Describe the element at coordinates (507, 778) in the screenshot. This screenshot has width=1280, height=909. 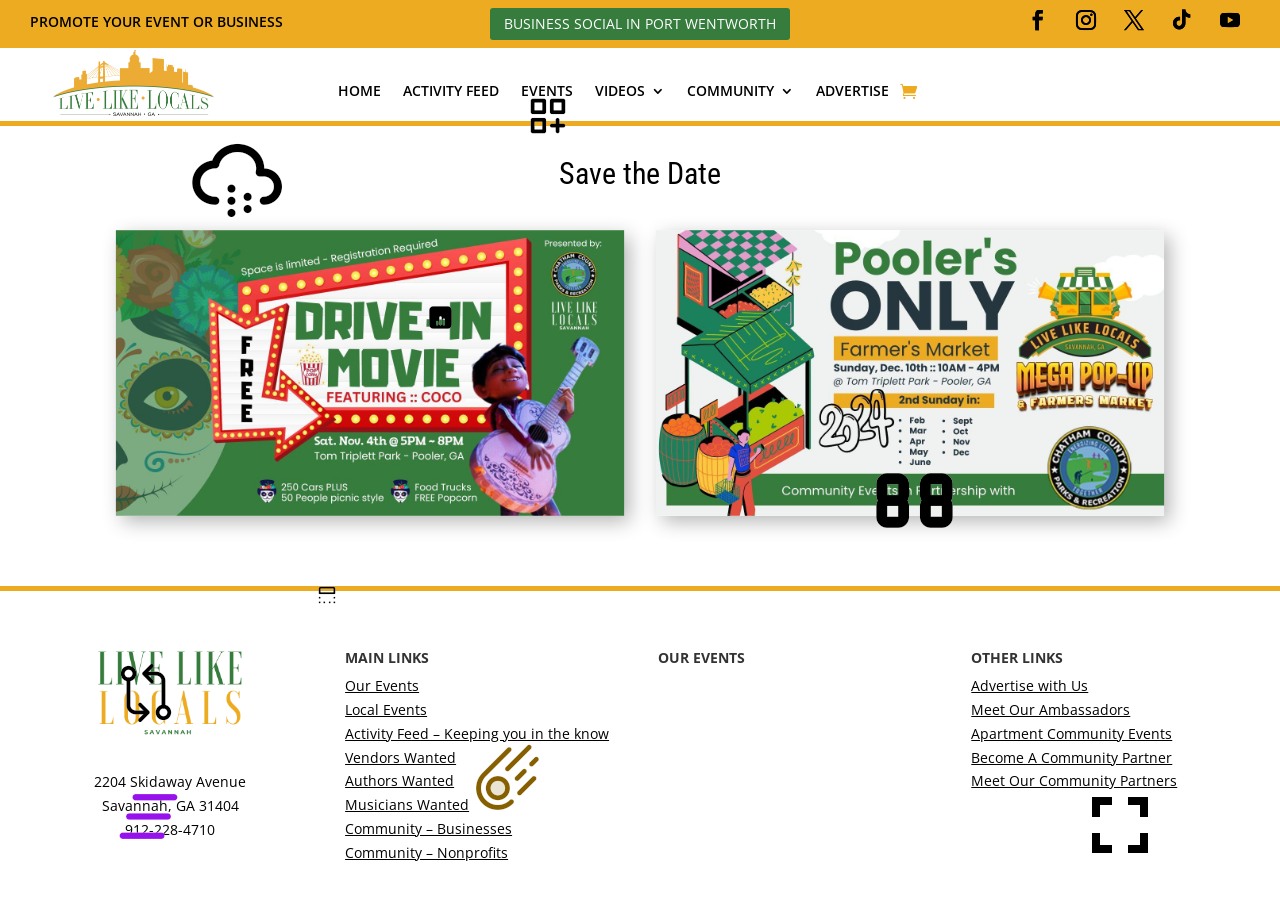
I see `indicates a meteor or space-related feature` at that location.